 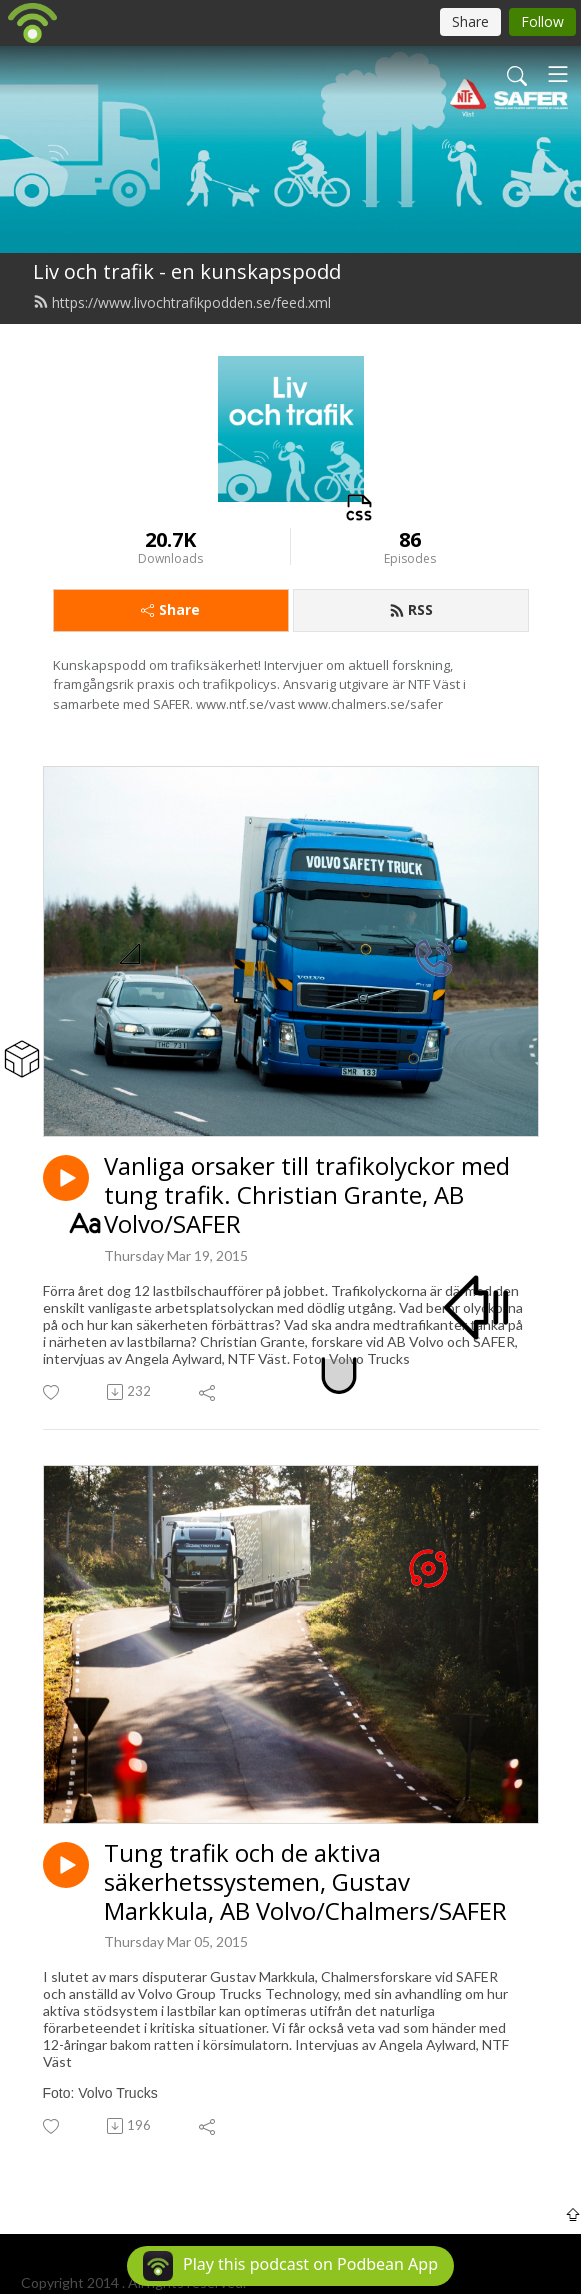 What do you see at coordinates (428, 1568) in the screenshot?
I see `view orbital or satellite tracking` at bounding box center [428, 1568].